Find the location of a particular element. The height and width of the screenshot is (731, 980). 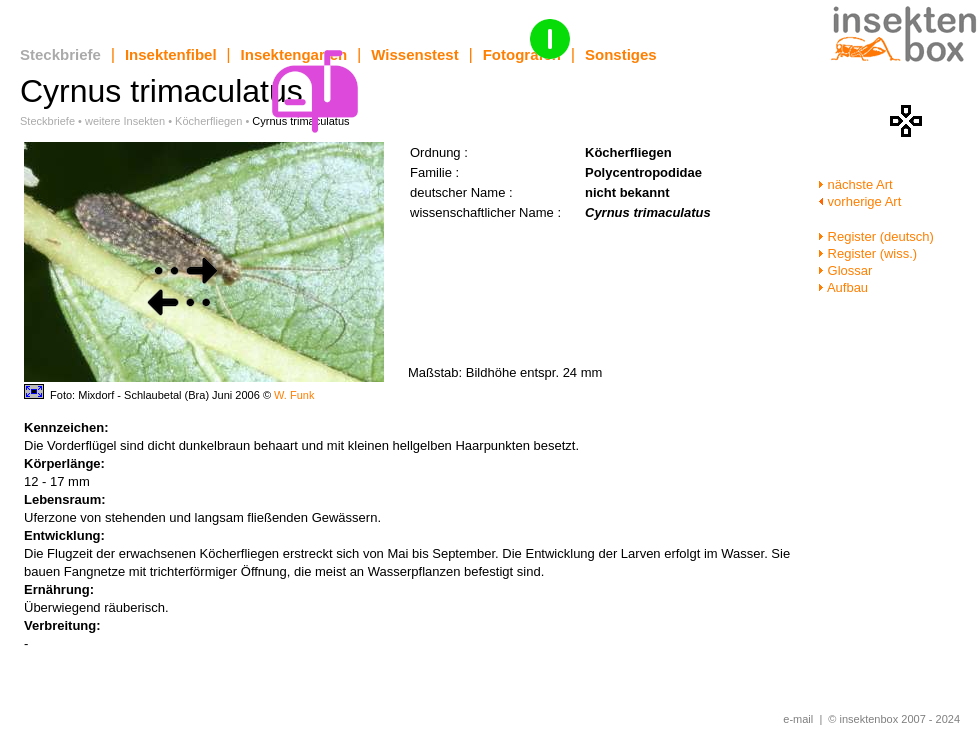

view multiple stops on a route is located at coordinates (182, 286).